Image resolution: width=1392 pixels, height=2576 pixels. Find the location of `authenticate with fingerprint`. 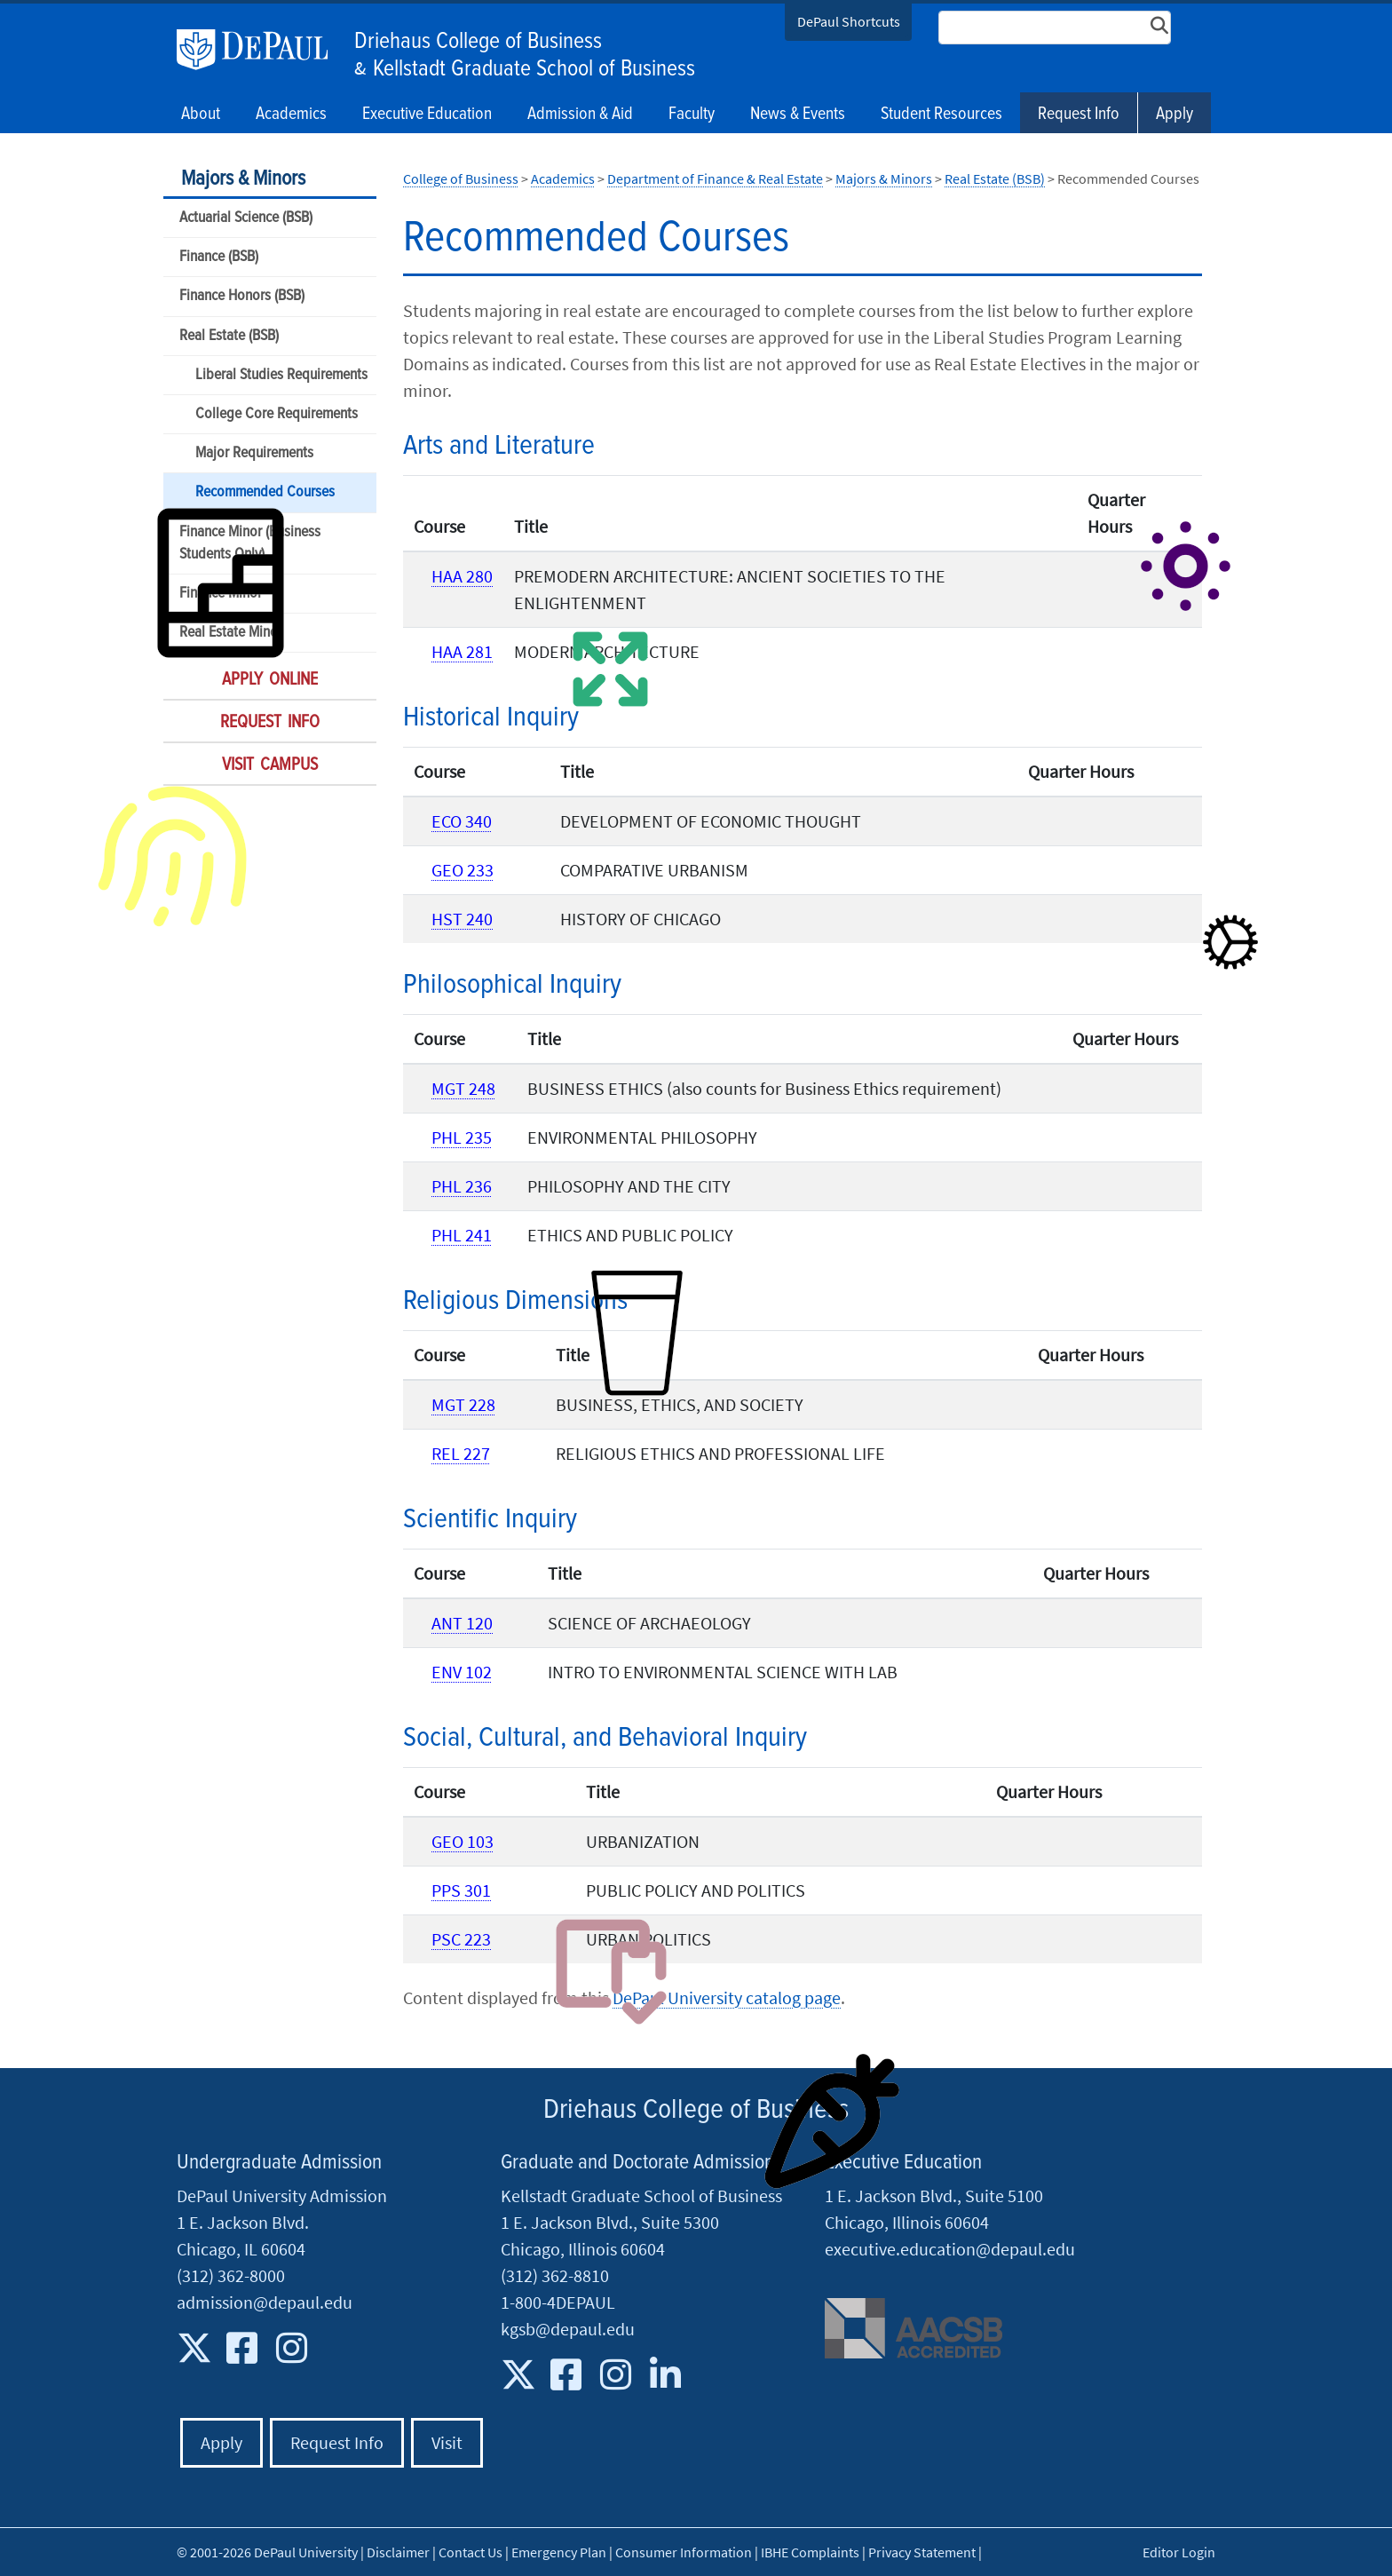

authenticate with fingerprint is located at coordinates (175, 857).